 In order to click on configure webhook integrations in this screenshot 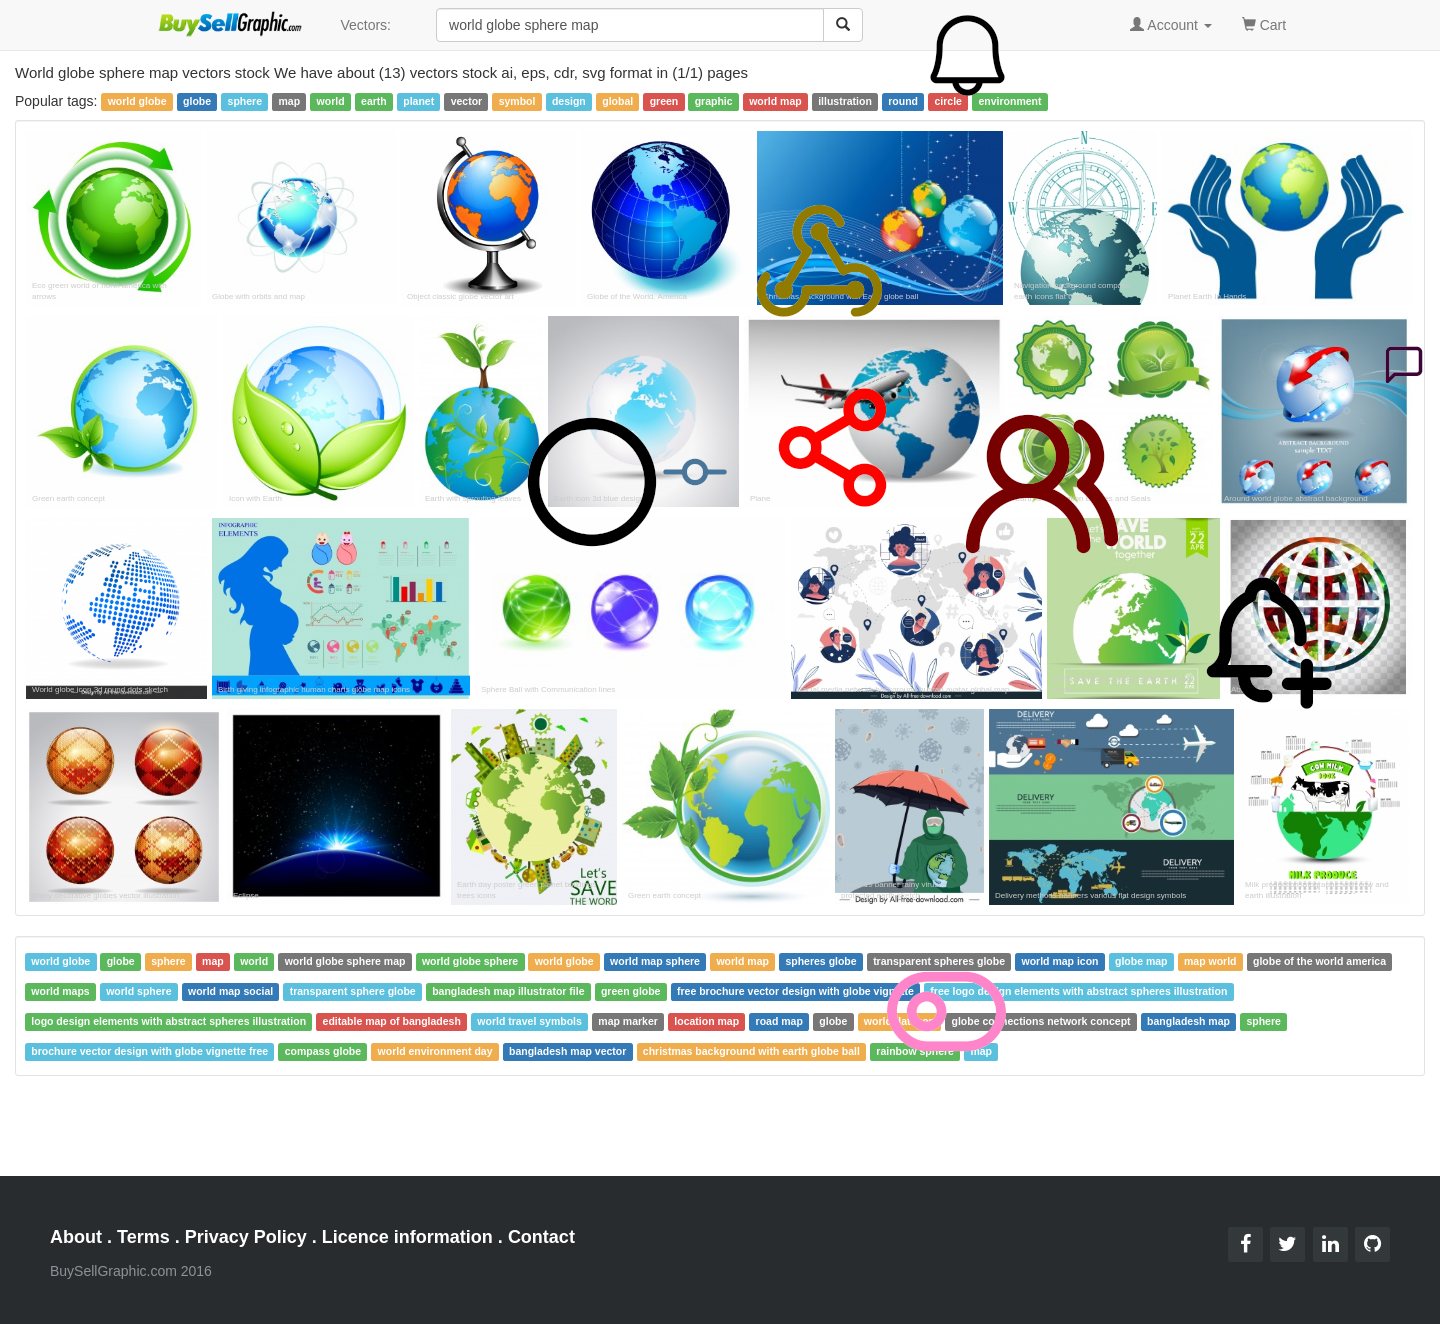, I will do `click(819, 267)`.